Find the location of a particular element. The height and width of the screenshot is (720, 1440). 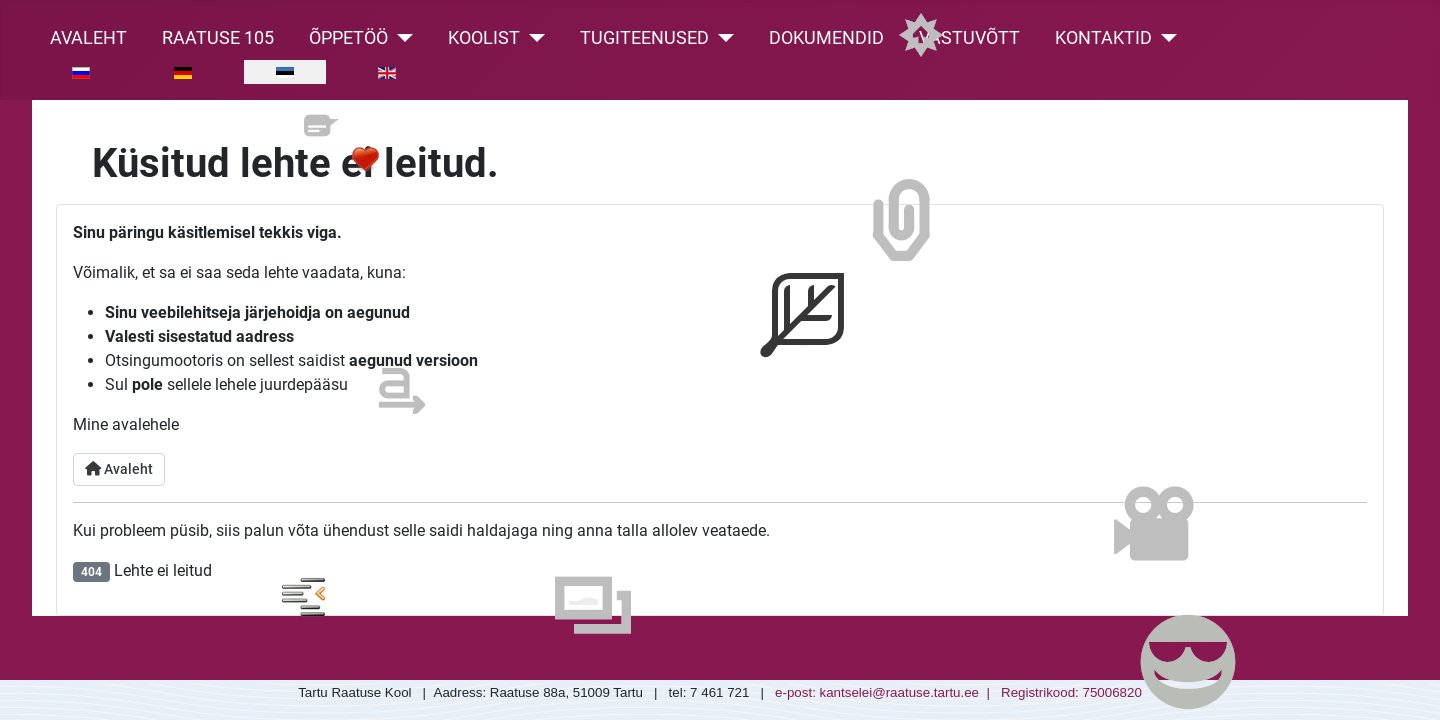

access video camera or recording features is located at coordinates (1156, 523).